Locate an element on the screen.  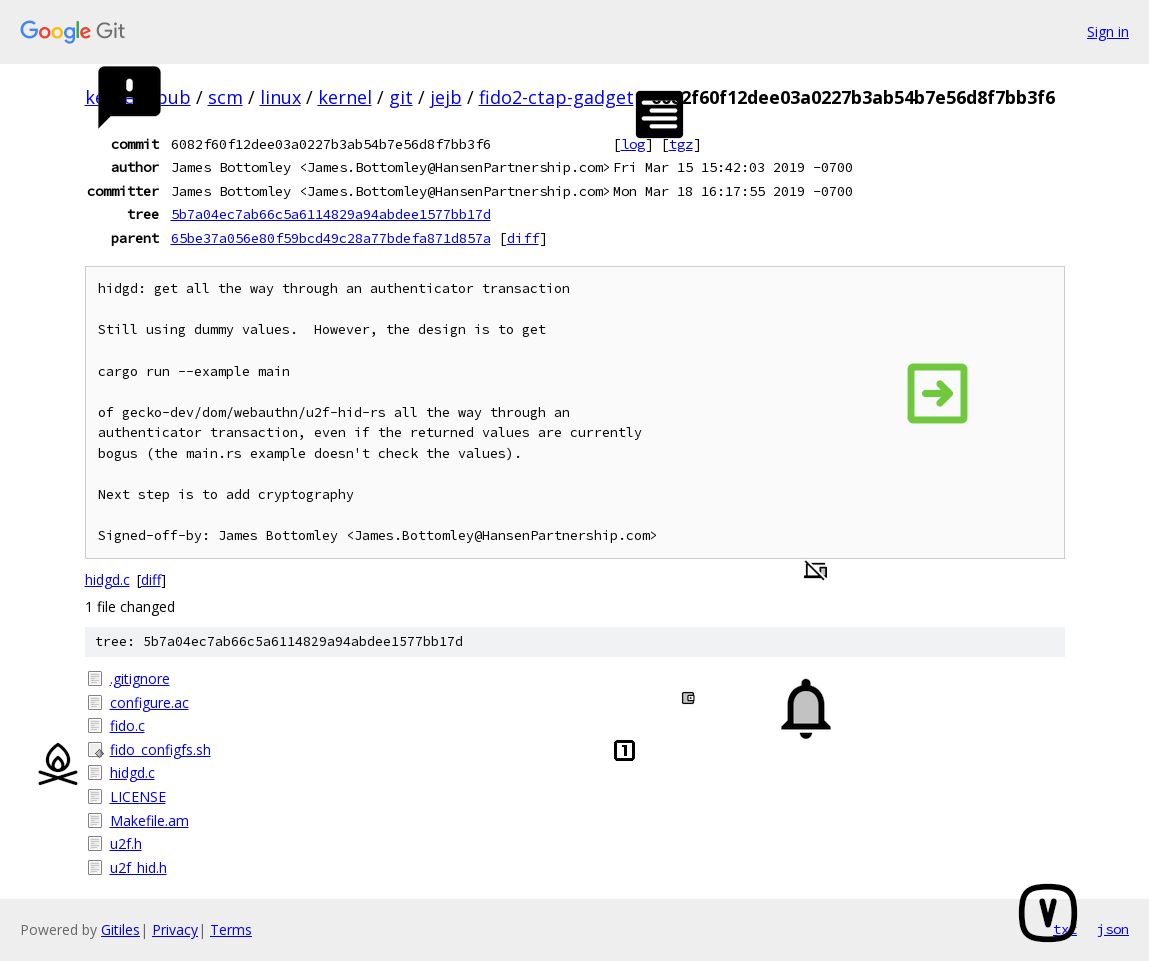
navigate to the next screen or step is located at coordinates (937, 393).